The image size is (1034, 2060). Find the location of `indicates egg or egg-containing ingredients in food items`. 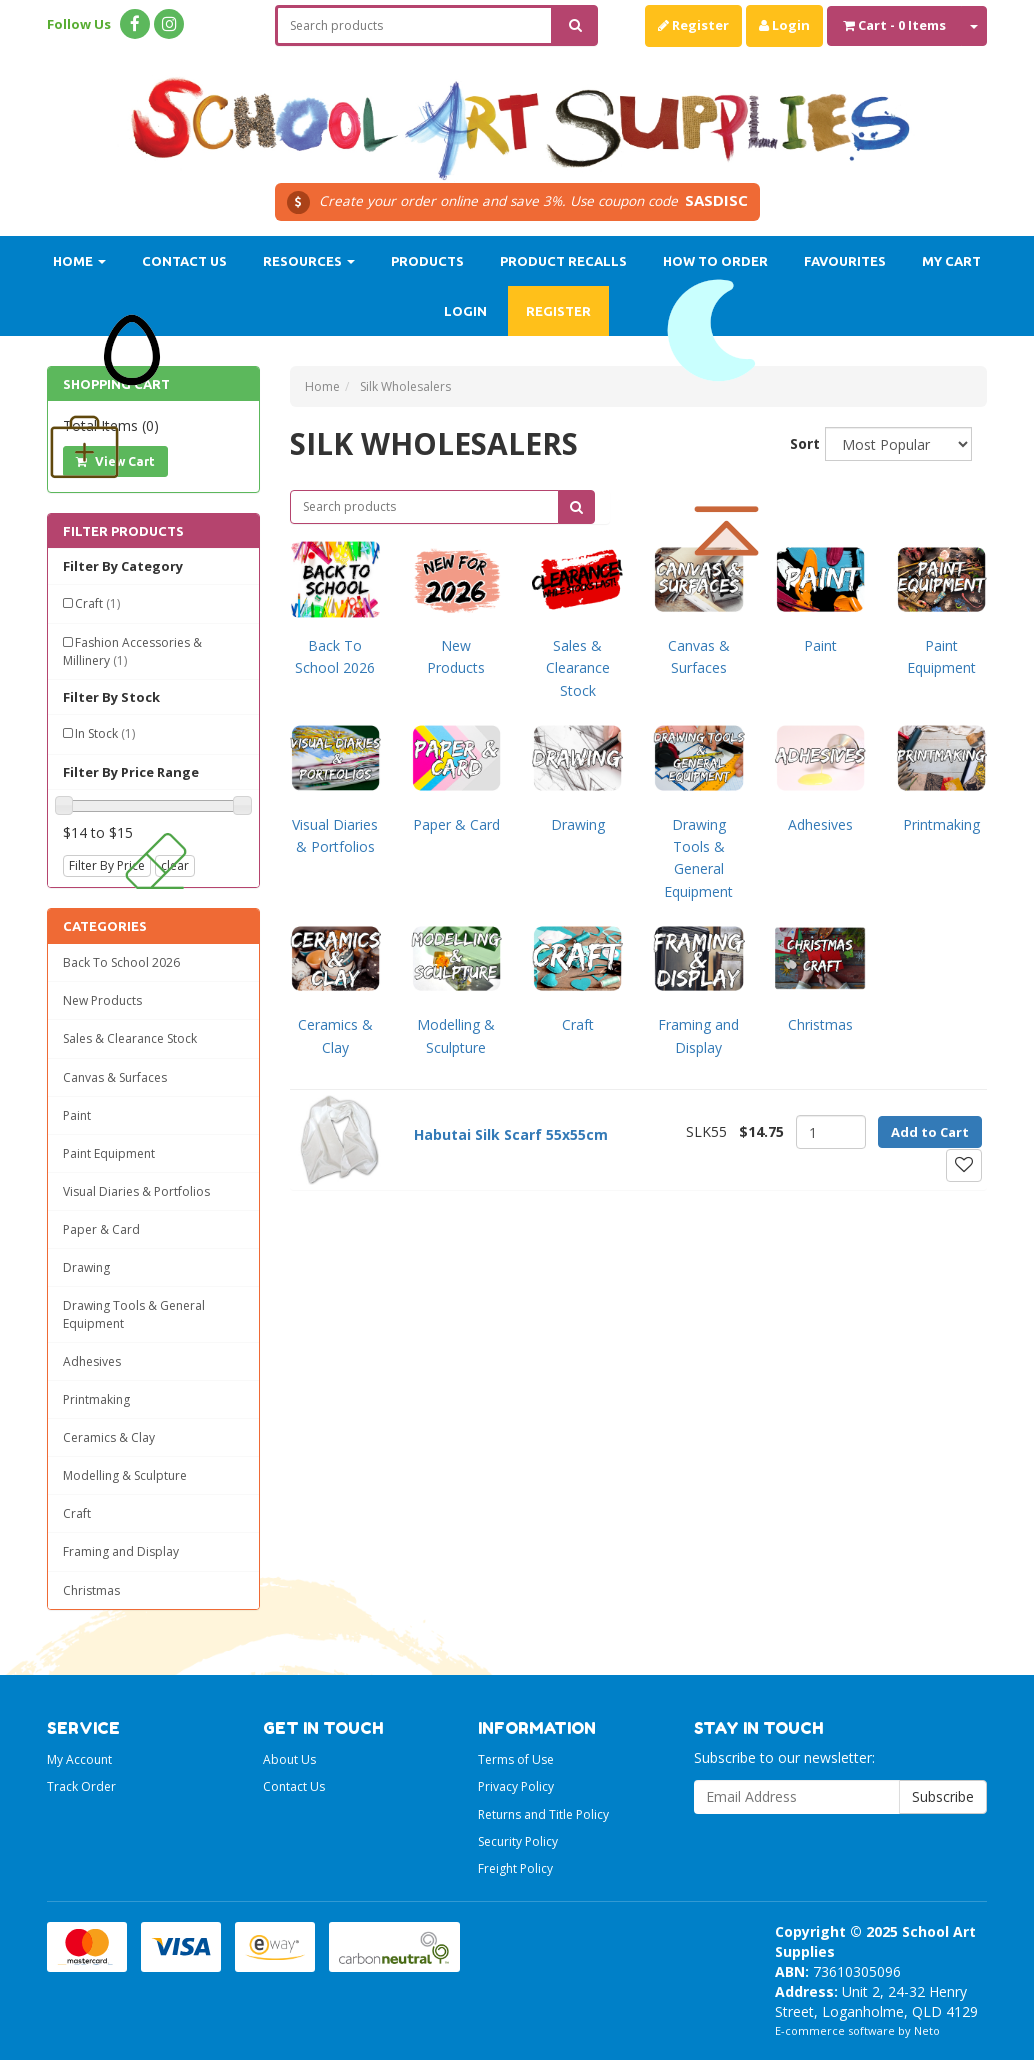

indicates egg or egg-containing ingredients in food items is located at coordinates (132, 350).